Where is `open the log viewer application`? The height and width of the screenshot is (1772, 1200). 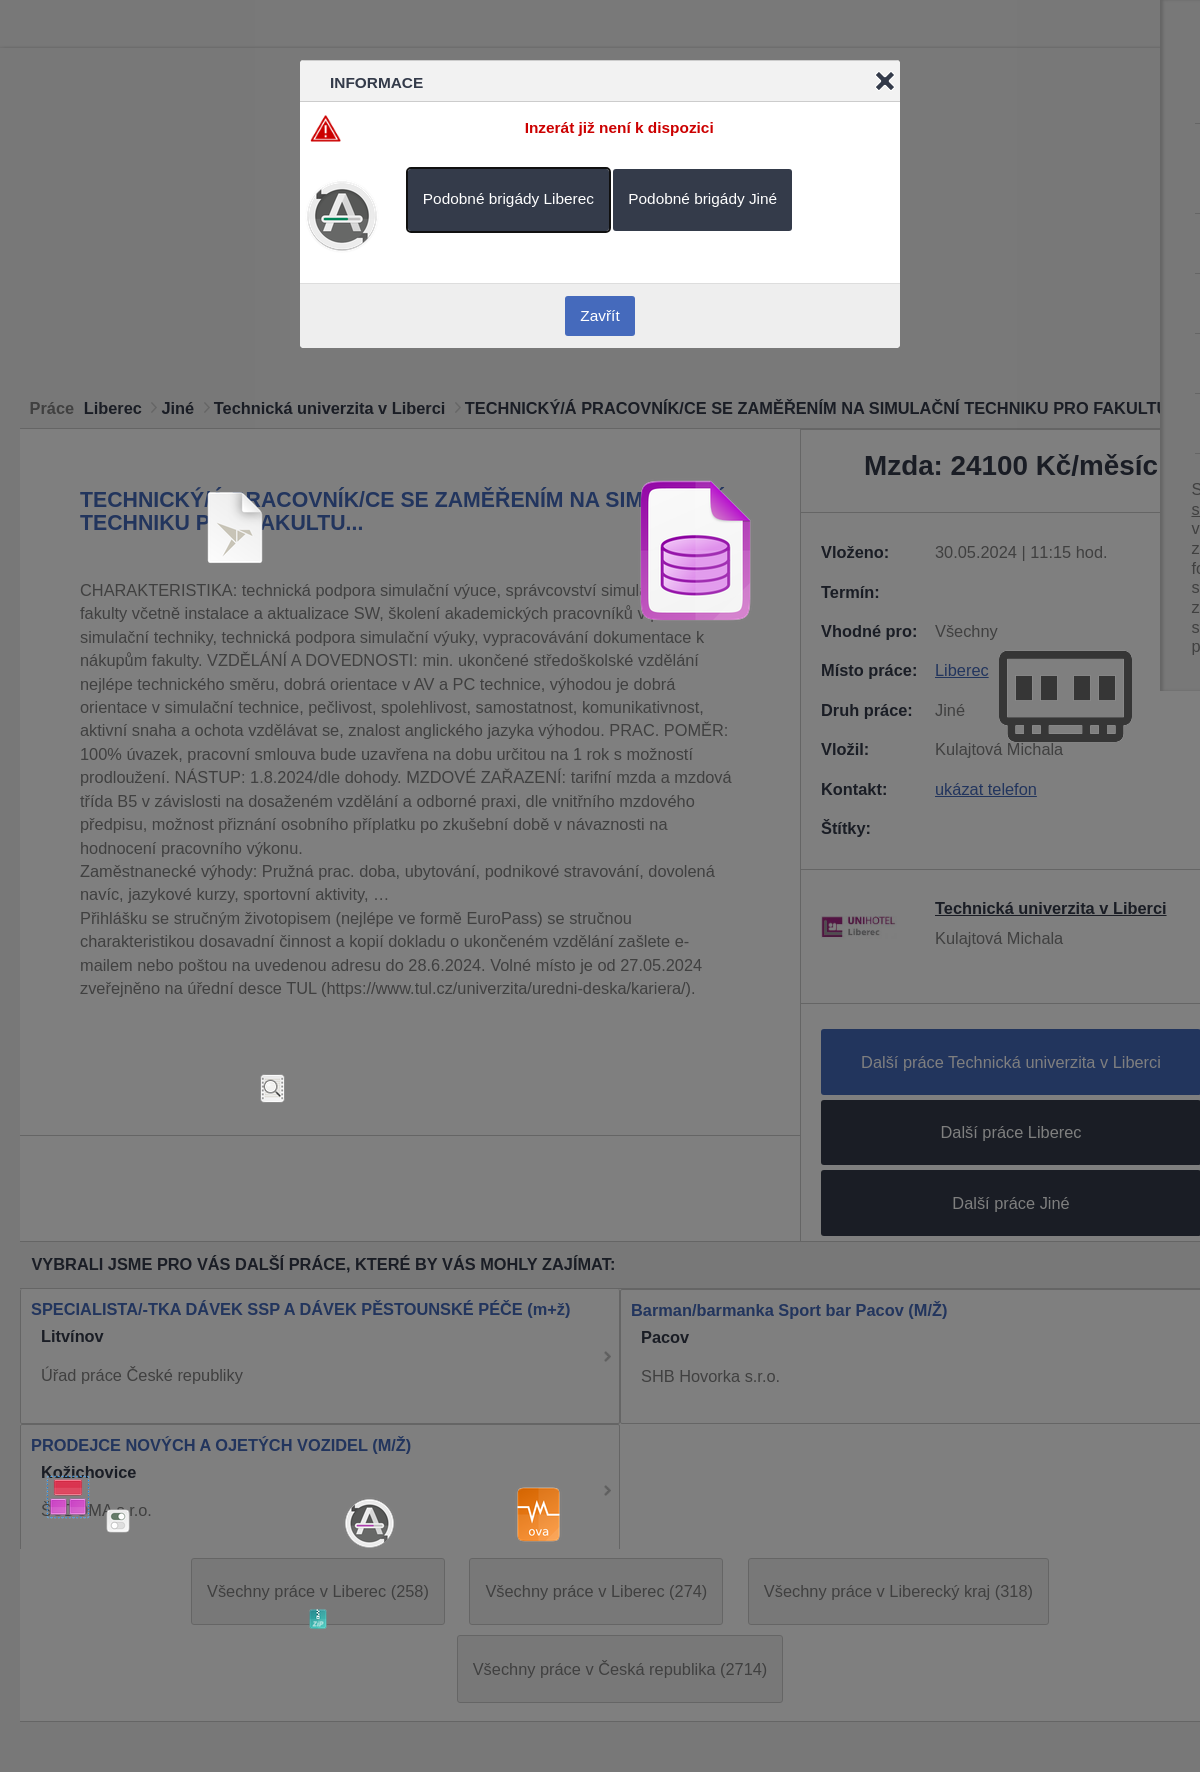 open the log viewer application is located at coordinates (272, 1088).